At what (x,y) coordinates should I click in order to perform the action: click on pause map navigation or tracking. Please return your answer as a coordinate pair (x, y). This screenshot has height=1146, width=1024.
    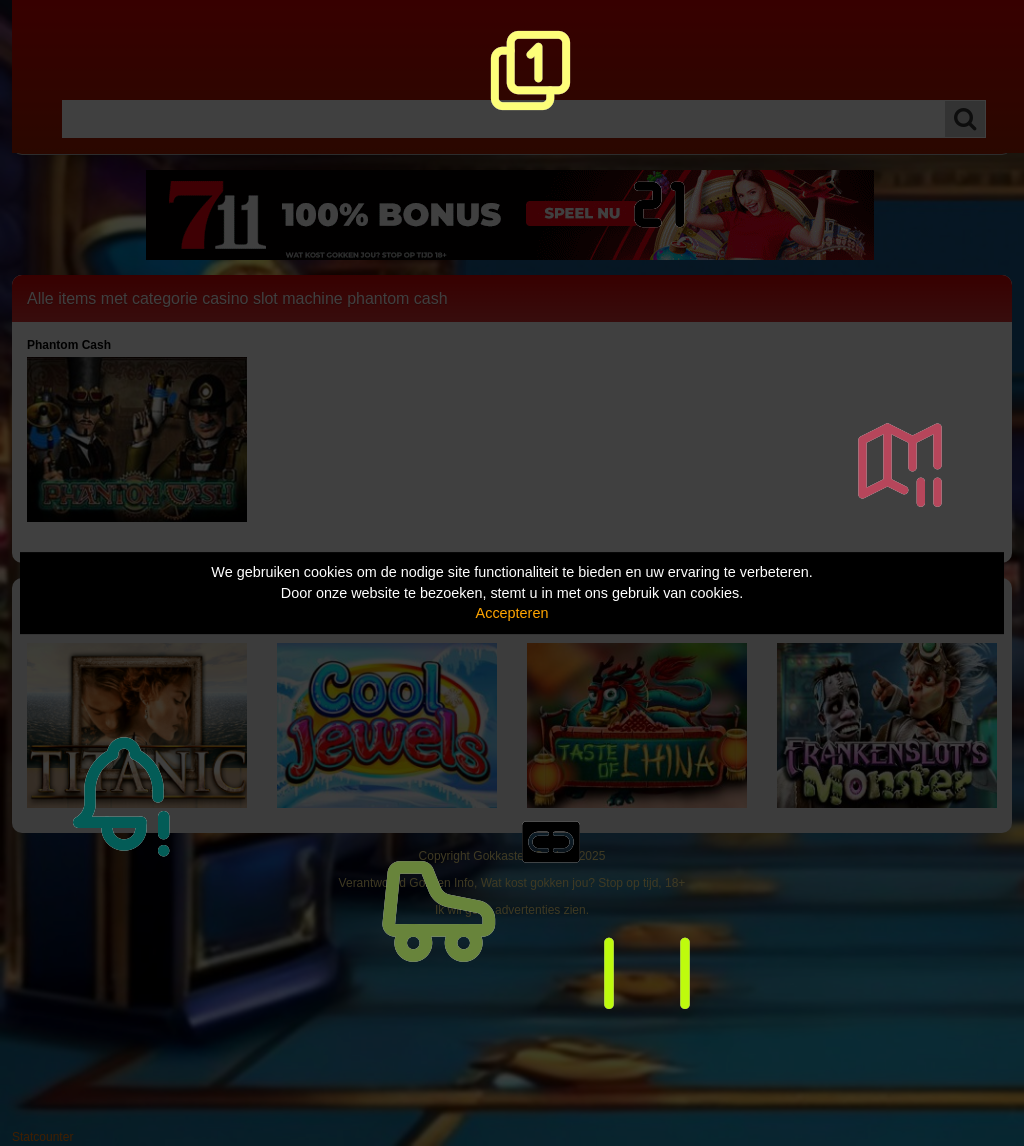
    Looking at the image, I should click on (900, 461).